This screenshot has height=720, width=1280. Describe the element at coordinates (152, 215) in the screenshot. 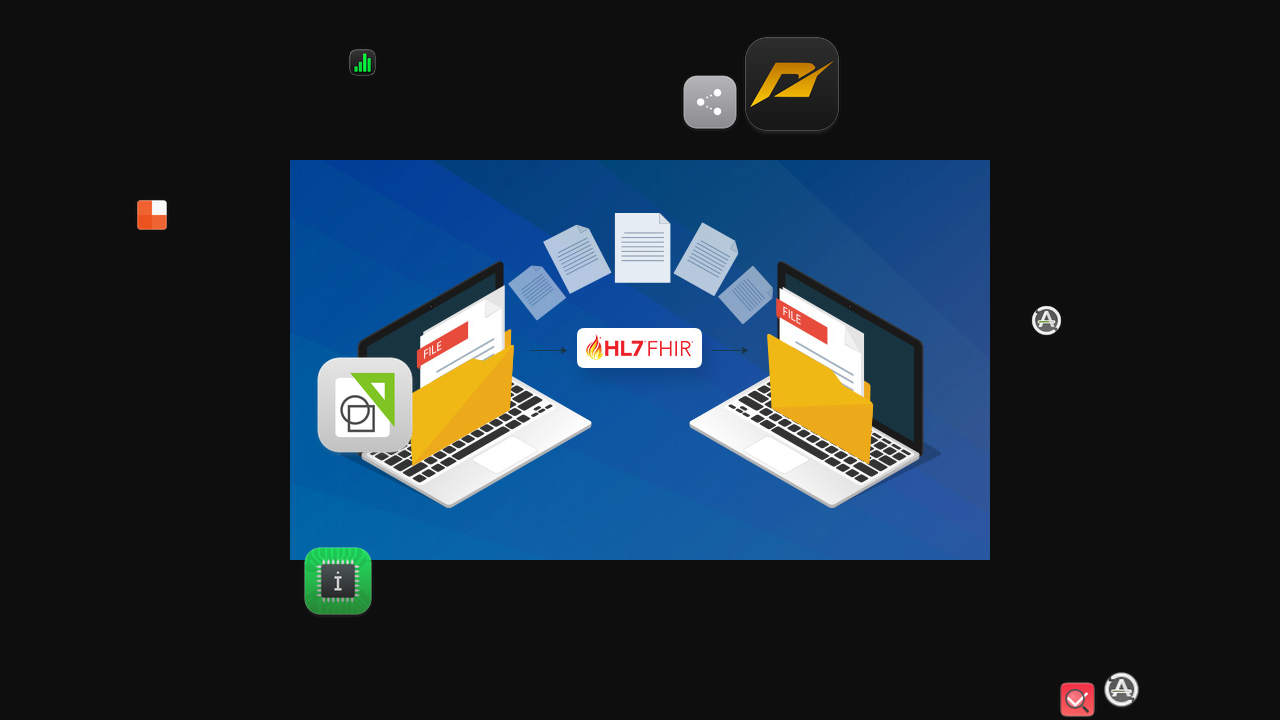

I see `switch to the top-right workspace` at that location.